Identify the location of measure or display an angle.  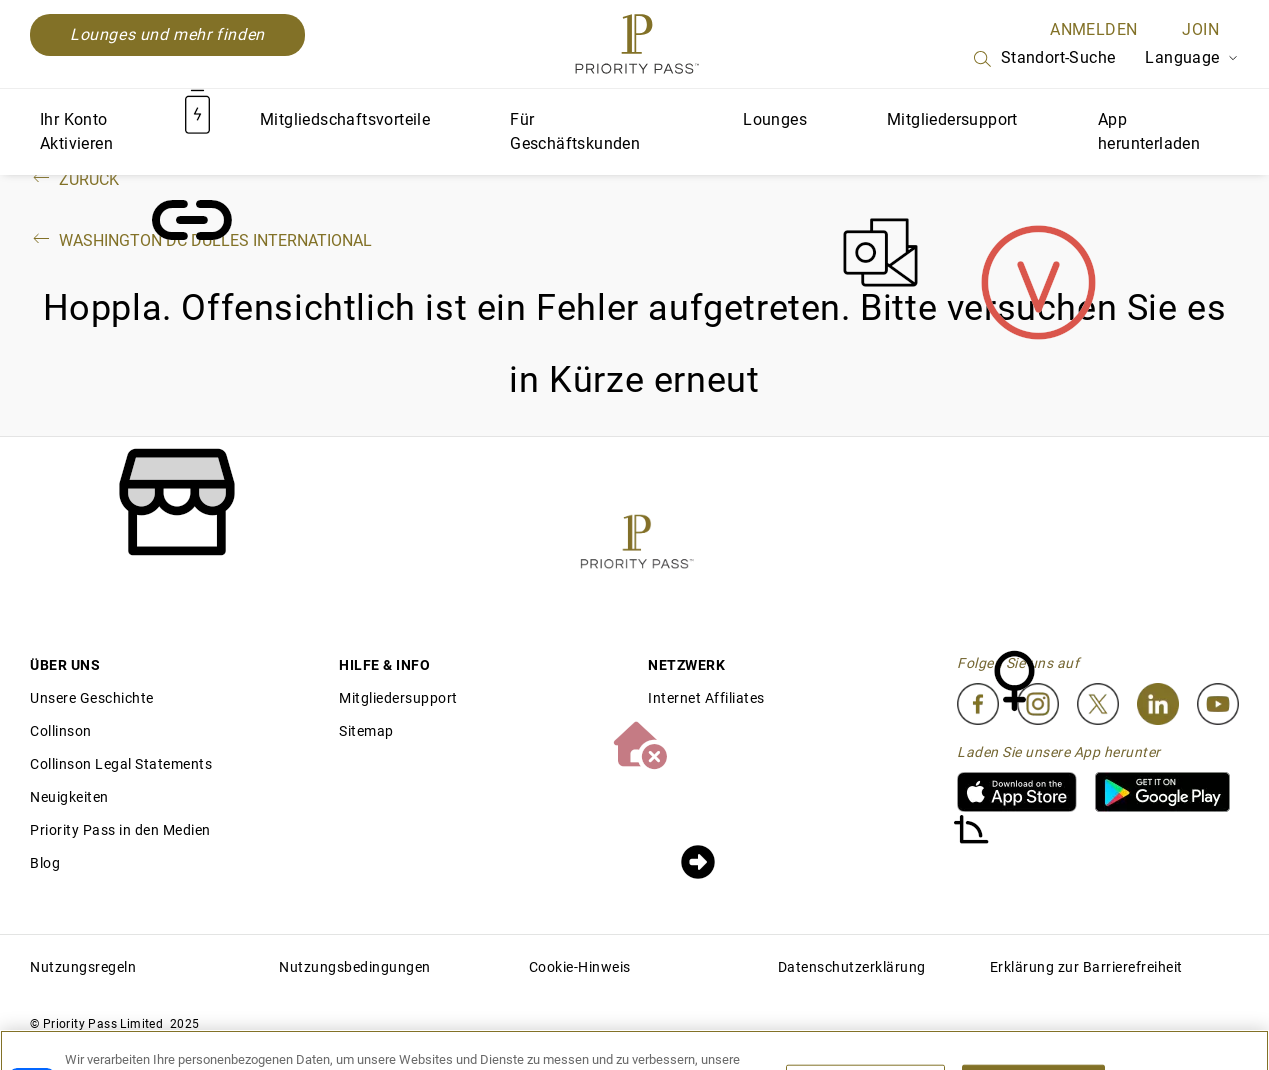
(970, 831).